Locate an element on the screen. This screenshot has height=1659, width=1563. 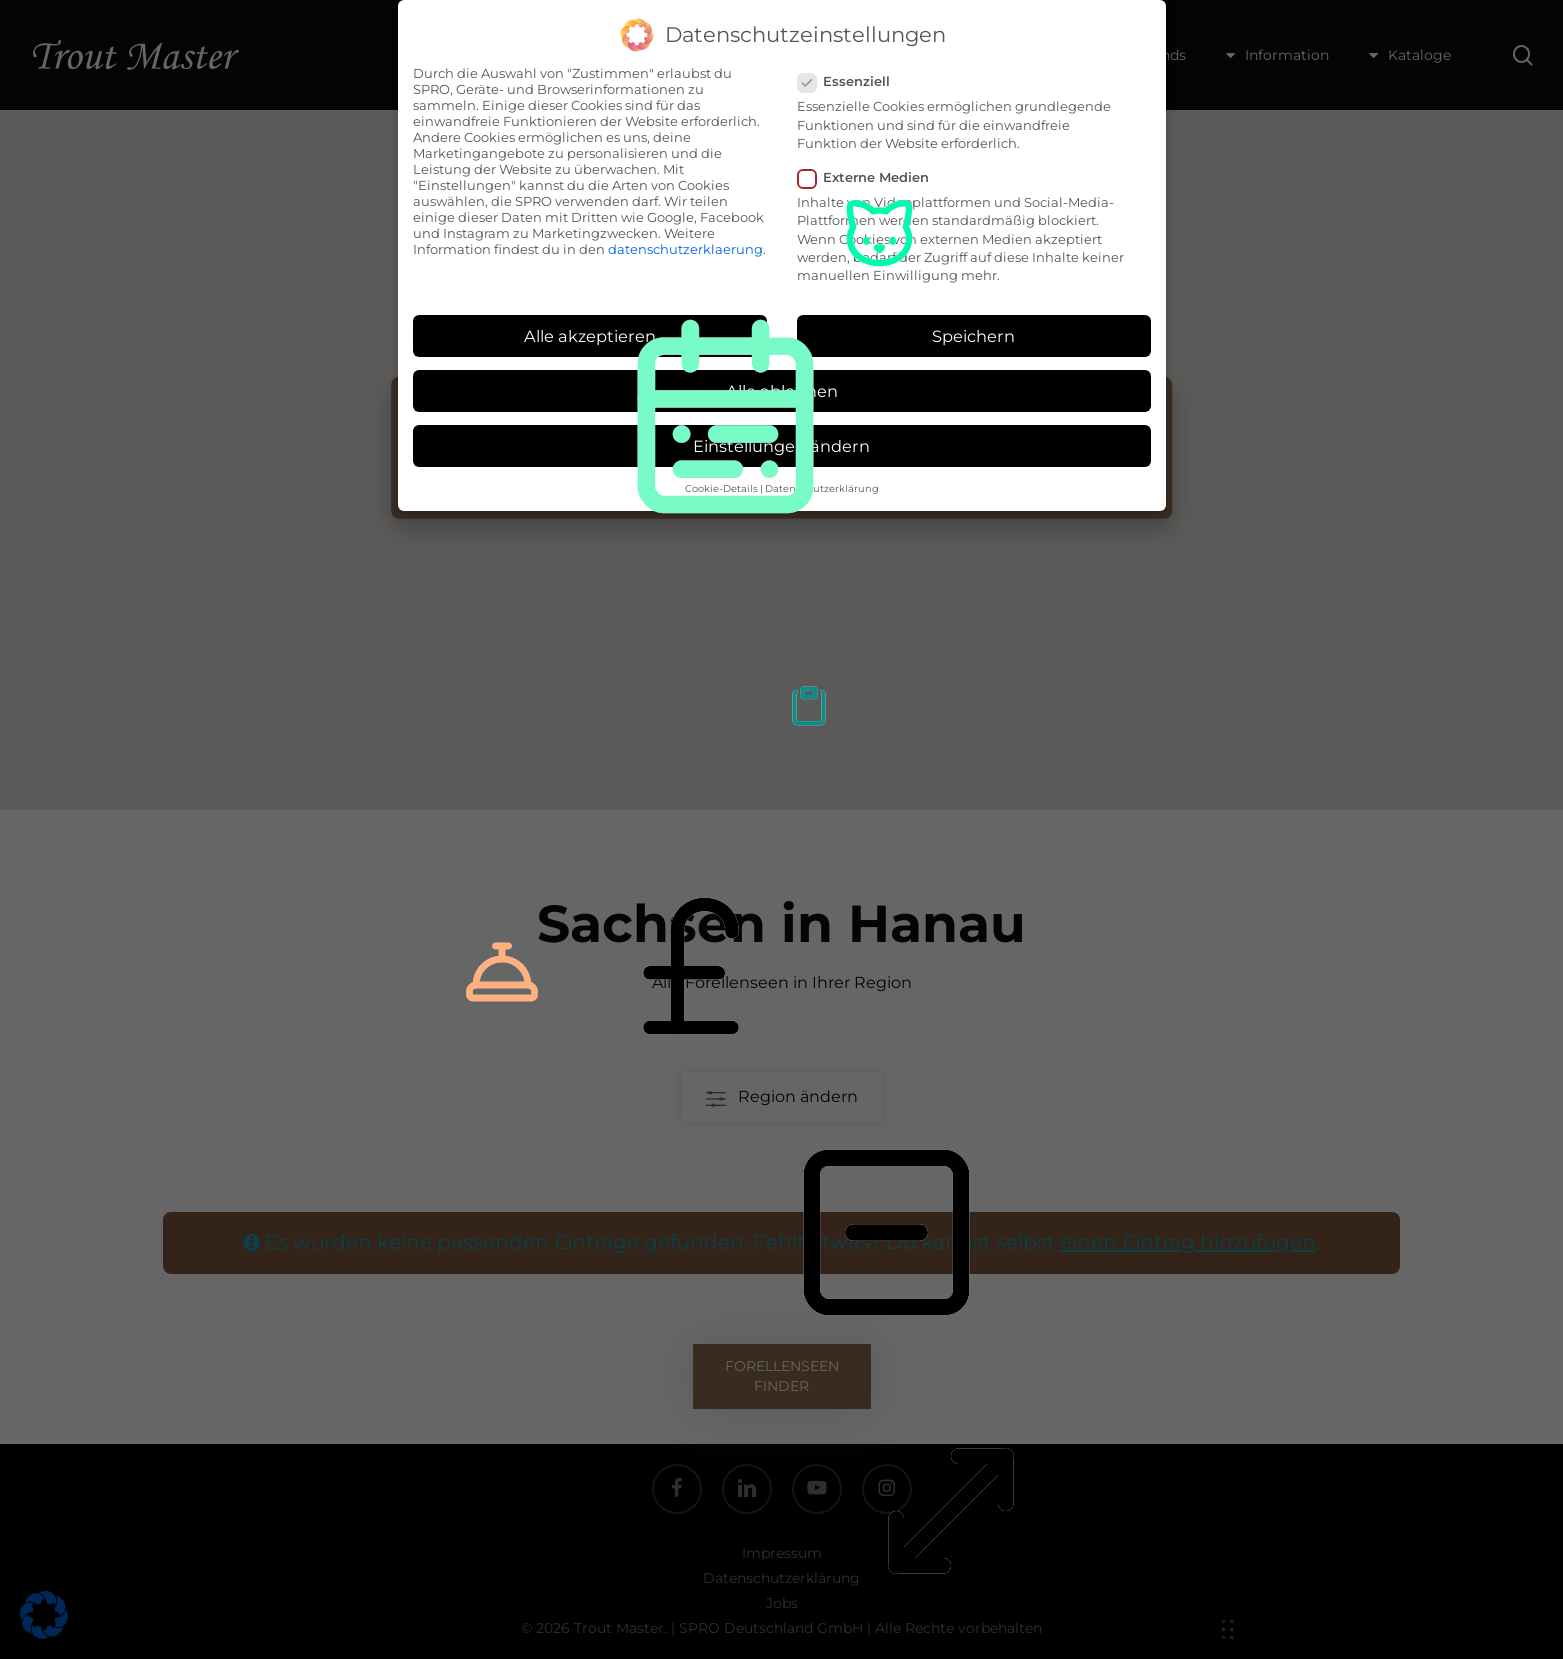
select a date range is located at coordinates (725, 416).